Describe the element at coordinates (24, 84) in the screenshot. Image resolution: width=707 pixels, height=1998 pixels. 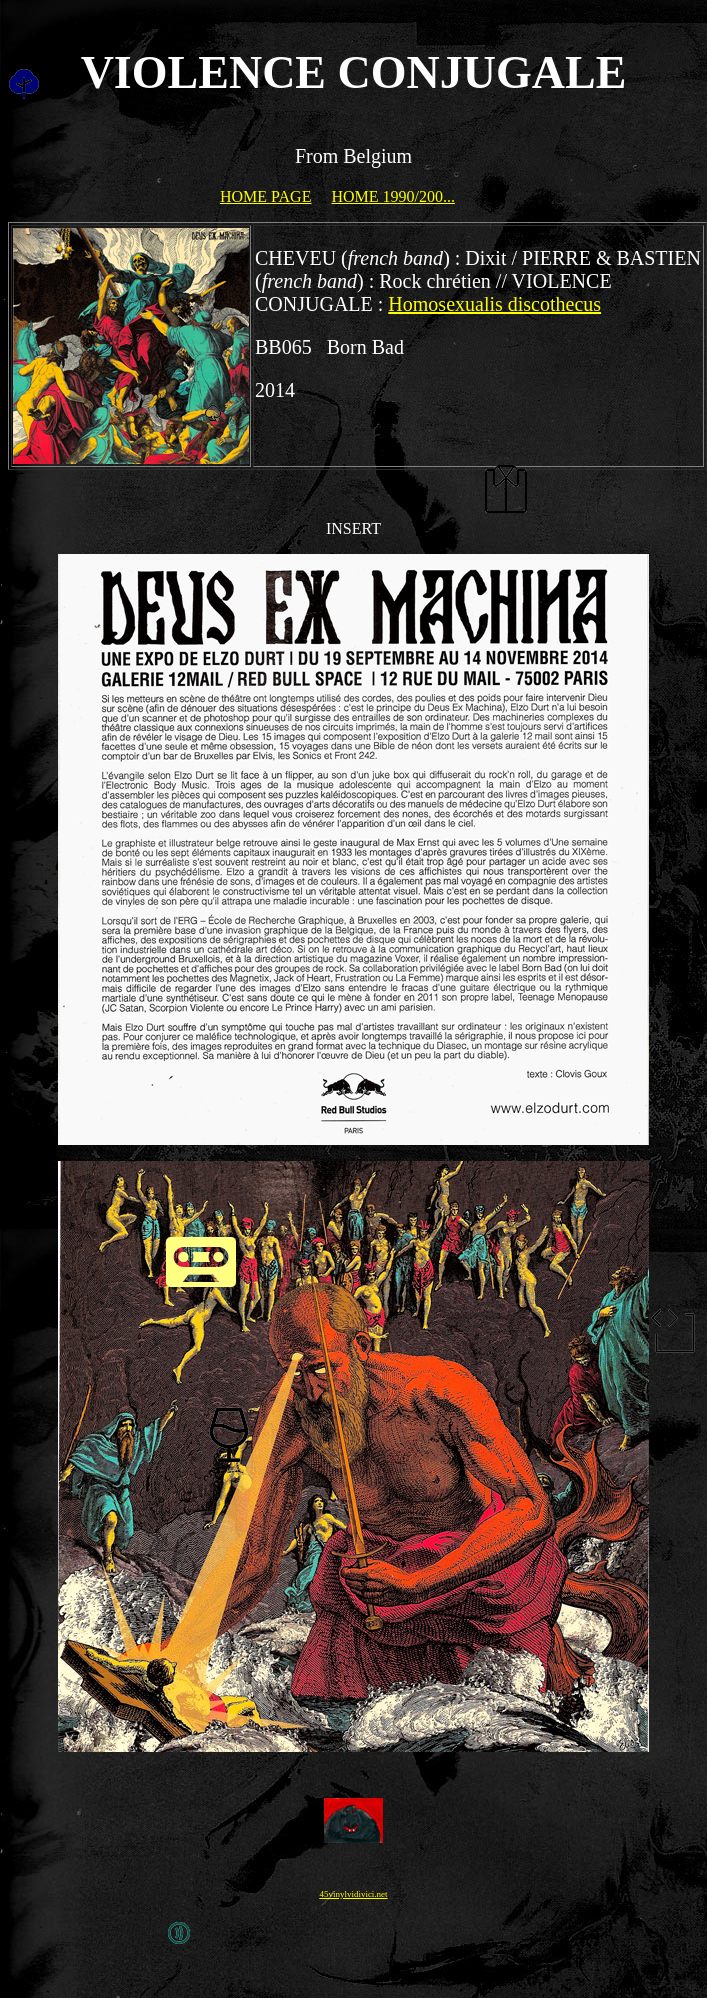
I see `view parks or nature areas on a map` at that location.